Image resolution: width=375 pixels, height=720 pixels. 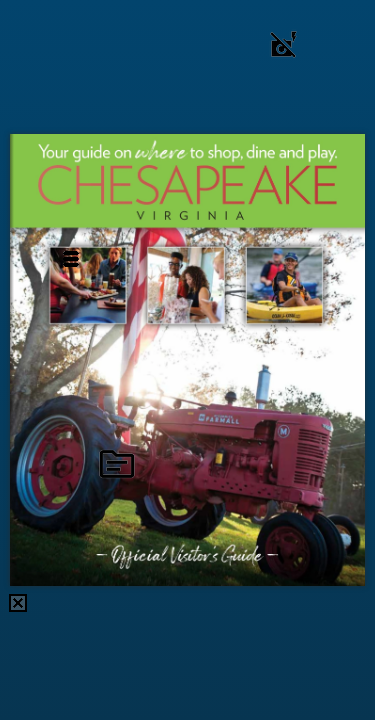 What do you see at coordinates (117, 464) in the screenshot?
I see `access source files or documents` at bounding box center [117, 464].